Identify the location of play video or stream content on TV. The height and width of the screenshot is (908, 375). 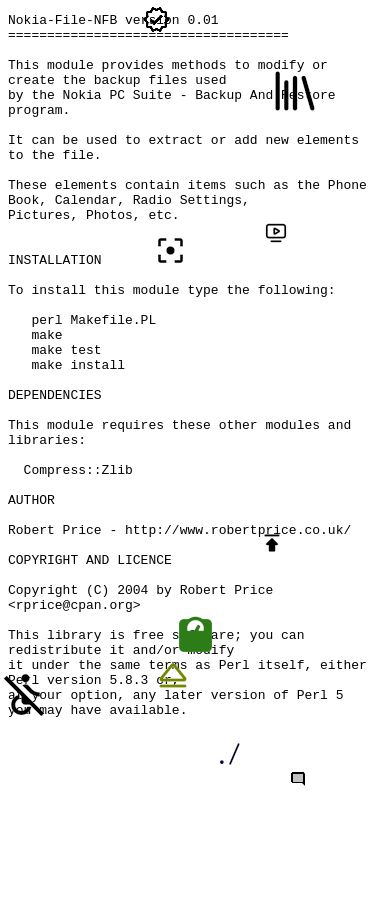
(276, 233).